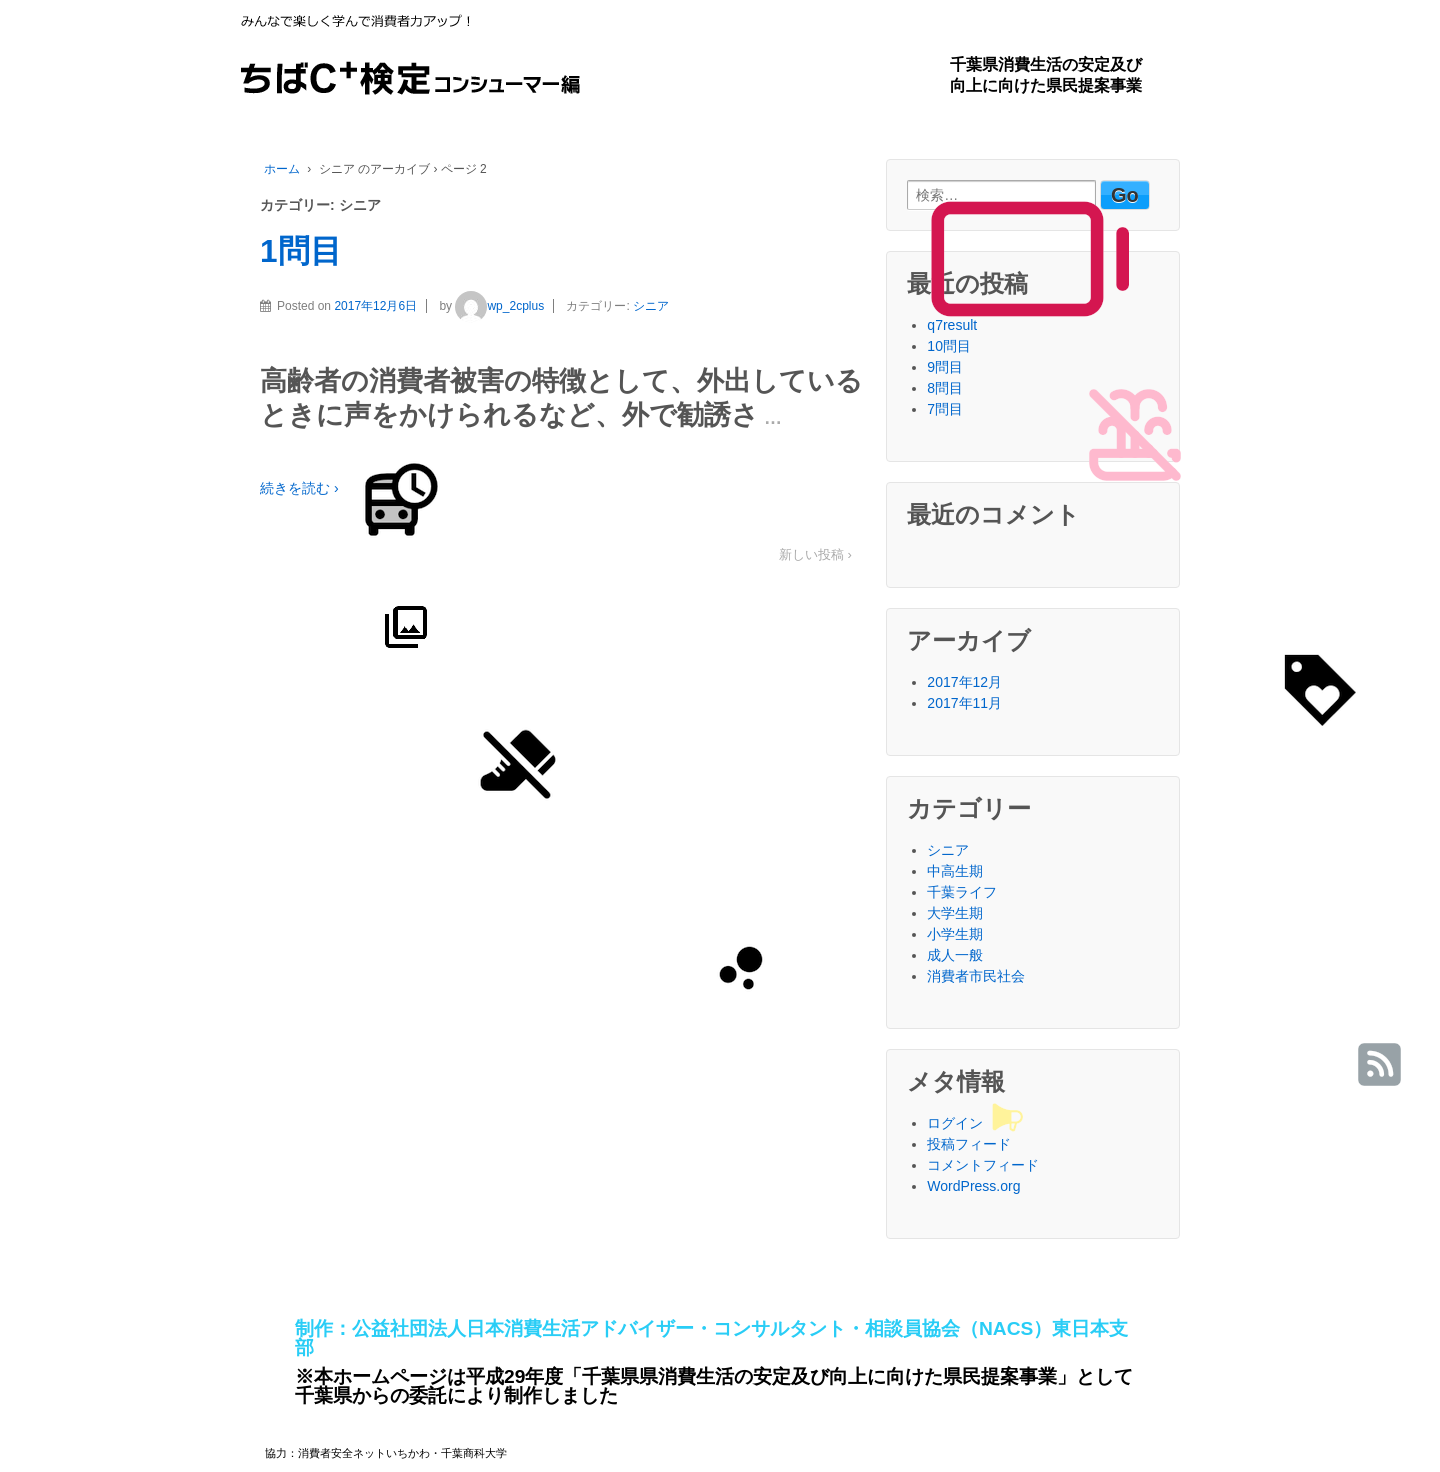 This screenshot has height=1472, width=1440. What do you see at coordinates (406, 627) in the screenshot?
I see `access your photo library` at bounding box center [406, 627].